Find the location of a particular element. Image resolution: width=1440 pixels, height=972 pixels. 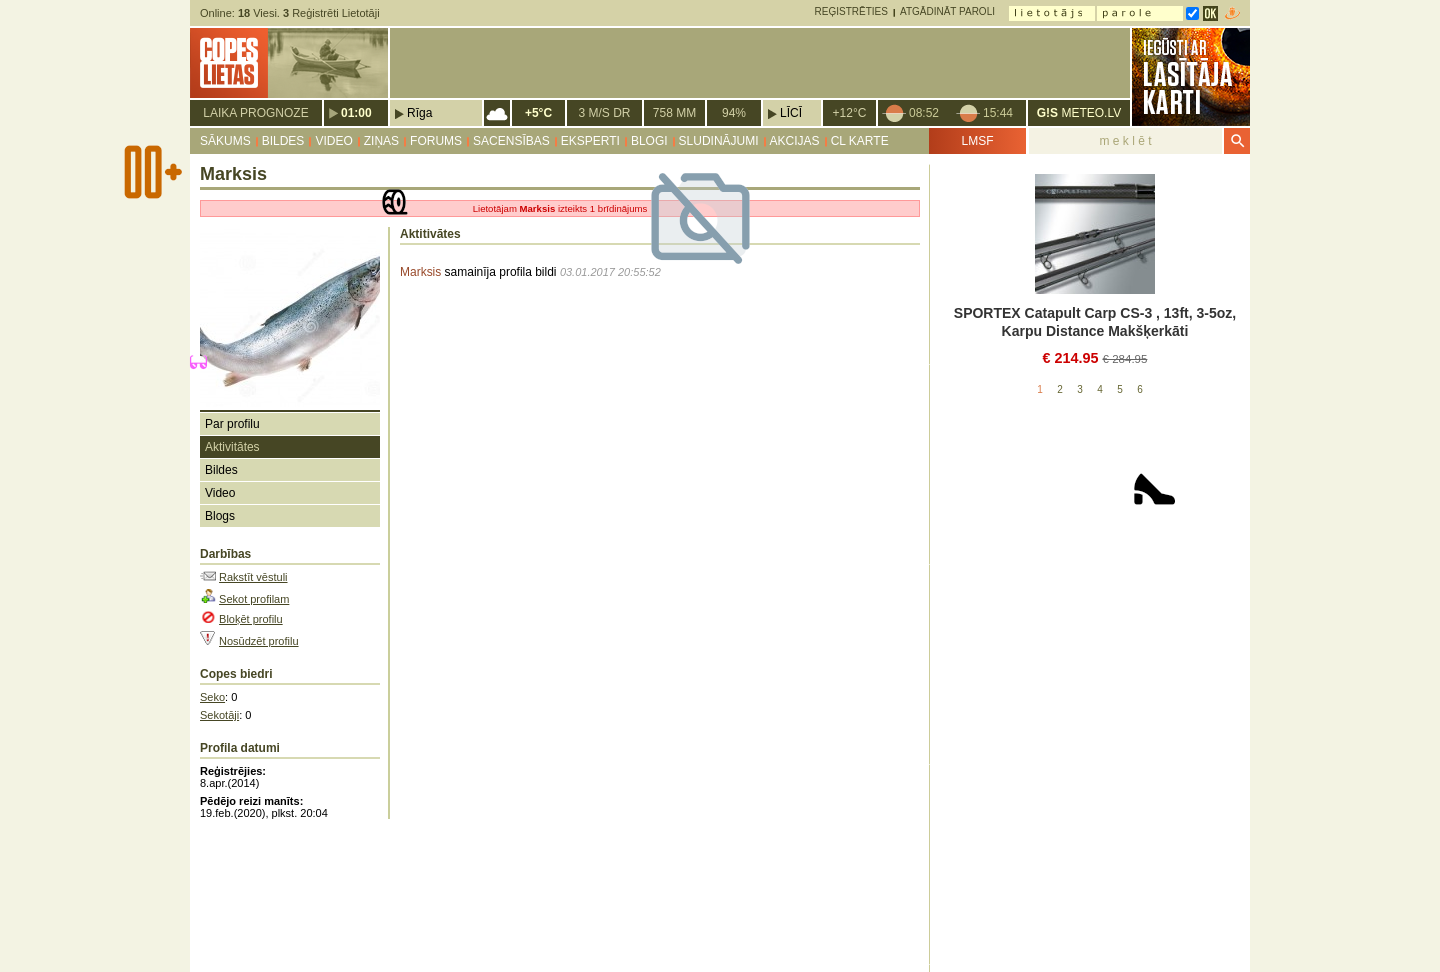

browse women's footwear category is located at coordinates (1152, 490).